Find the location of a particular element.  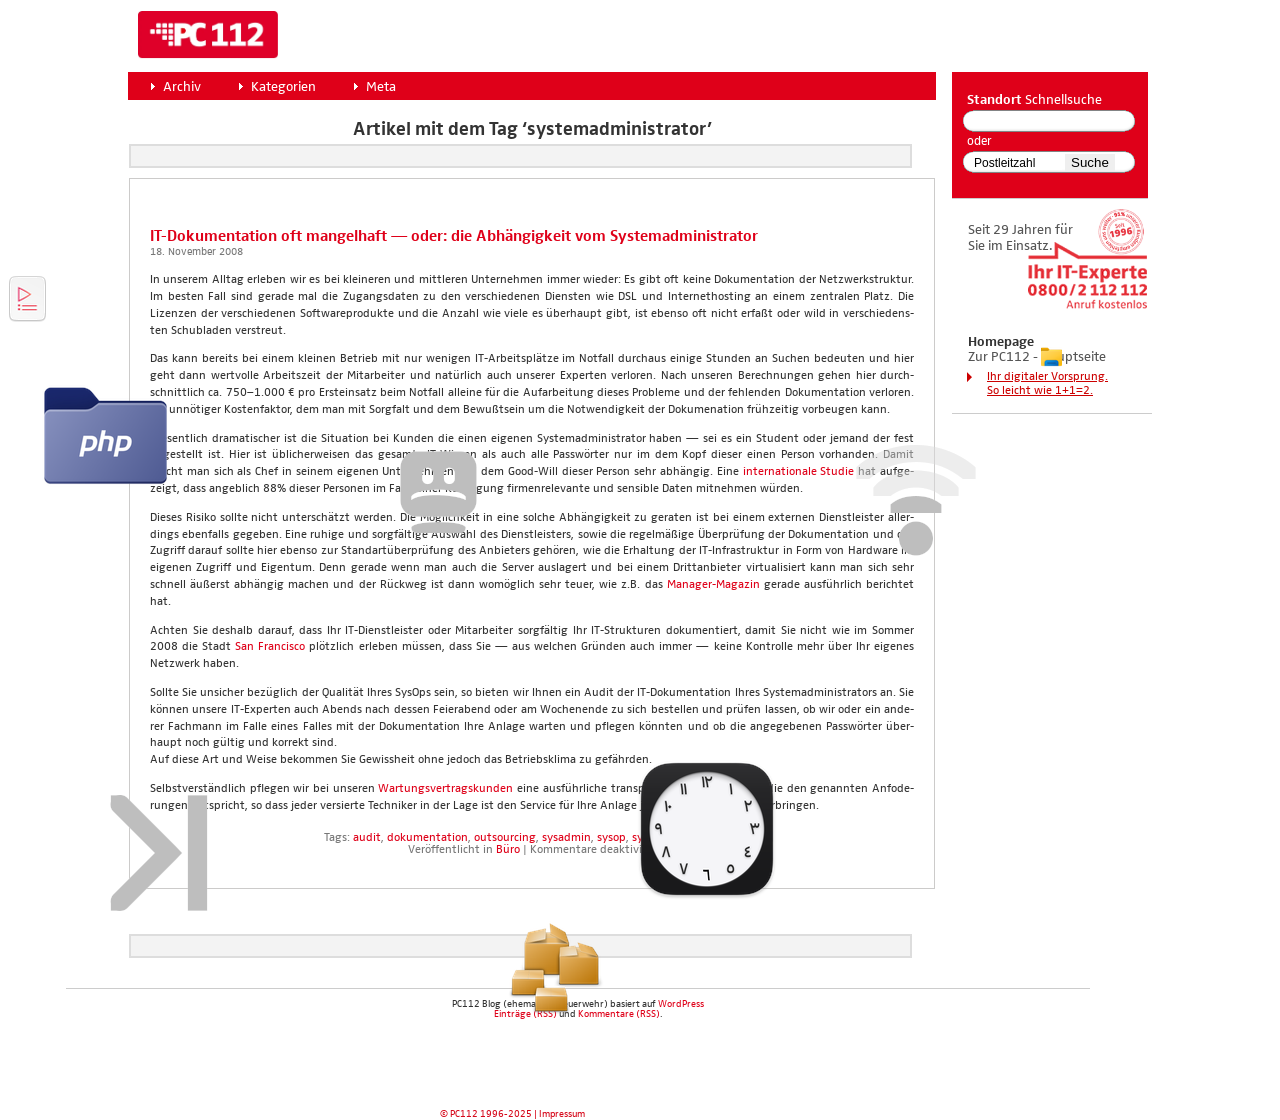

install new software or applications is located at coordinates (553, 962).